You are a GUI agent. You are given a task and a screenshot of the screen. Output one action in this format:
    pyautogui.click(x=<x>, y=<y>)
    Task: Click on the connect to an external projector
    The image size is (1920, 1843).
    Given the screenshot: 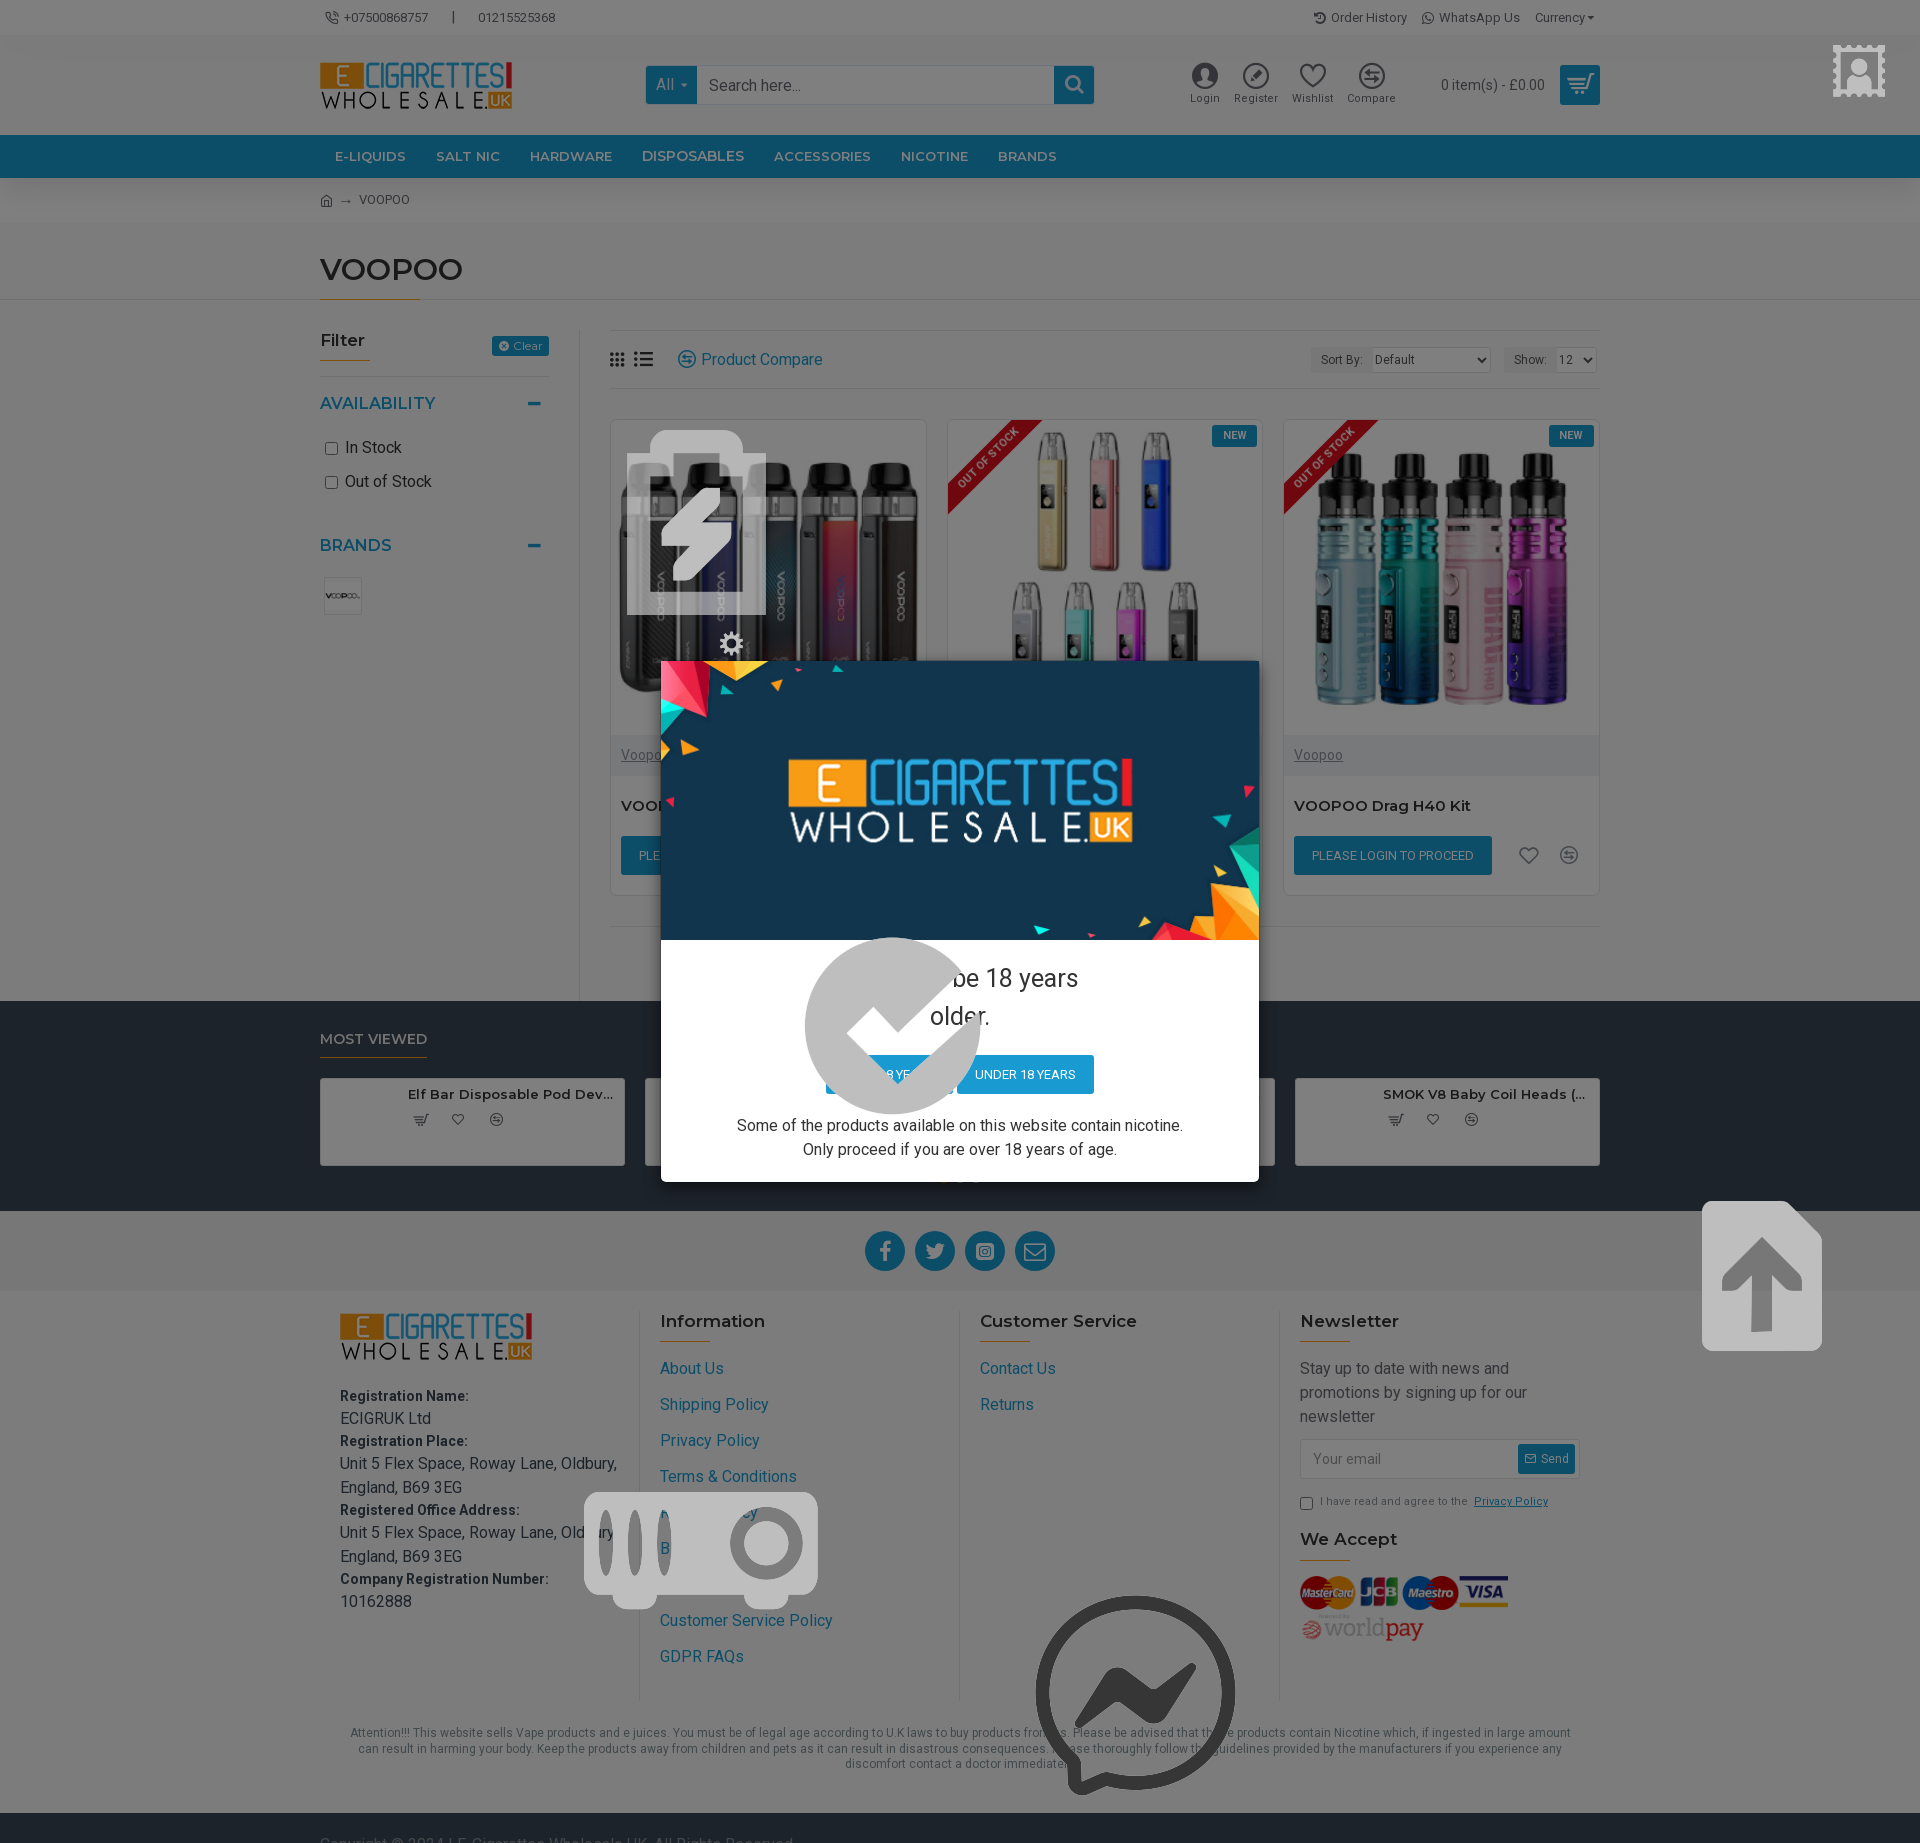 What is the action you would take?
    pyautogui.click(x=701, y=1536)
    